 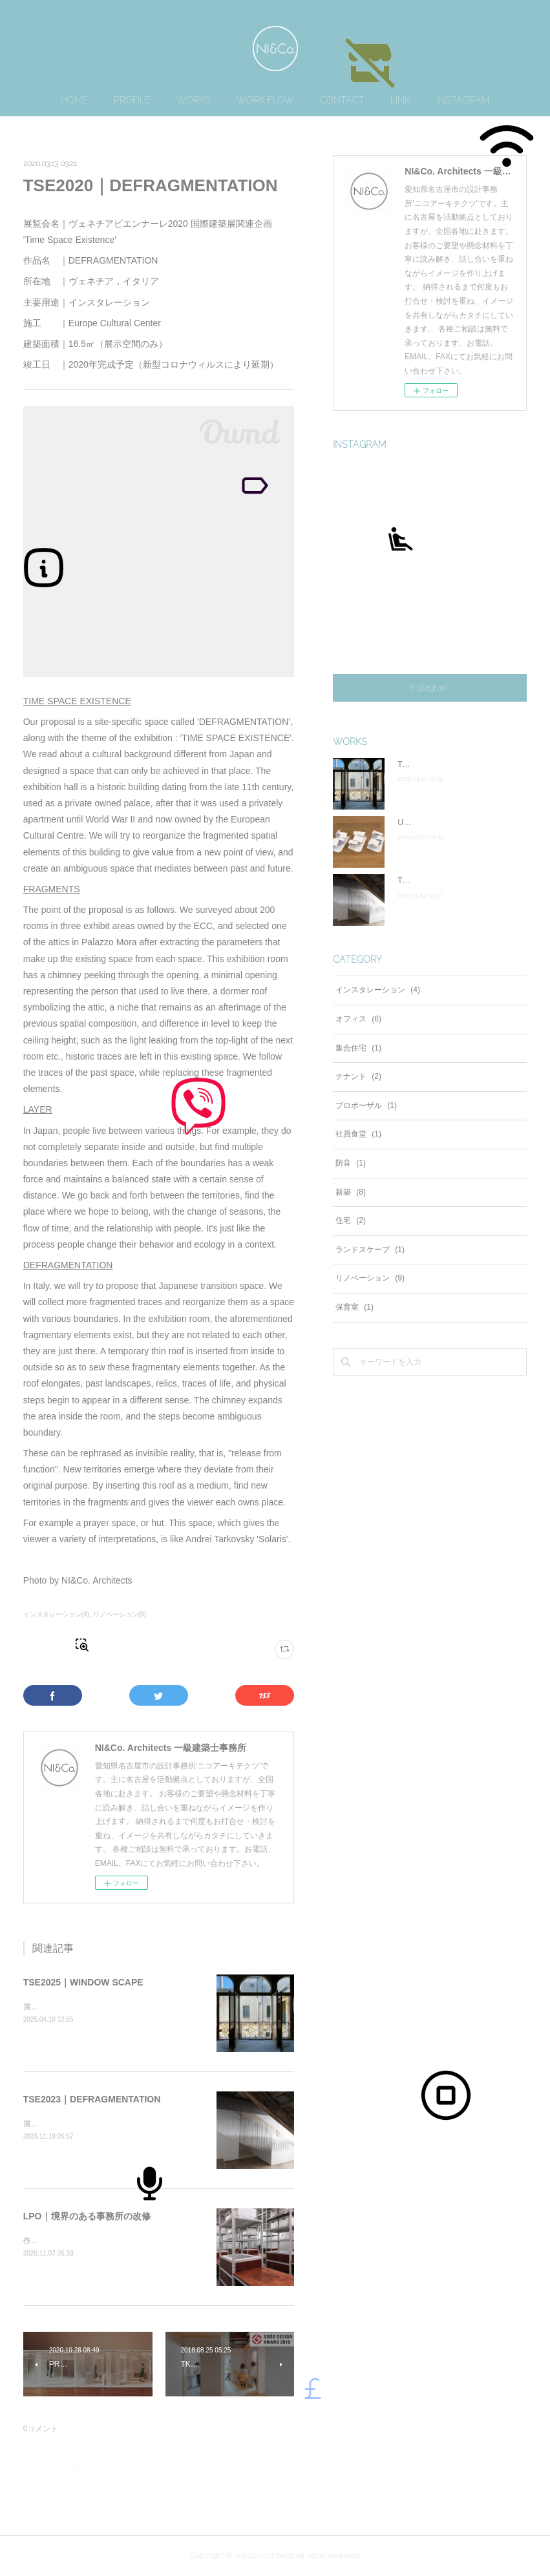 What do you see at coordinates (254, 485) in the screenshot?
I see `add a label or tag to an item` at bounding box center [254, 485].